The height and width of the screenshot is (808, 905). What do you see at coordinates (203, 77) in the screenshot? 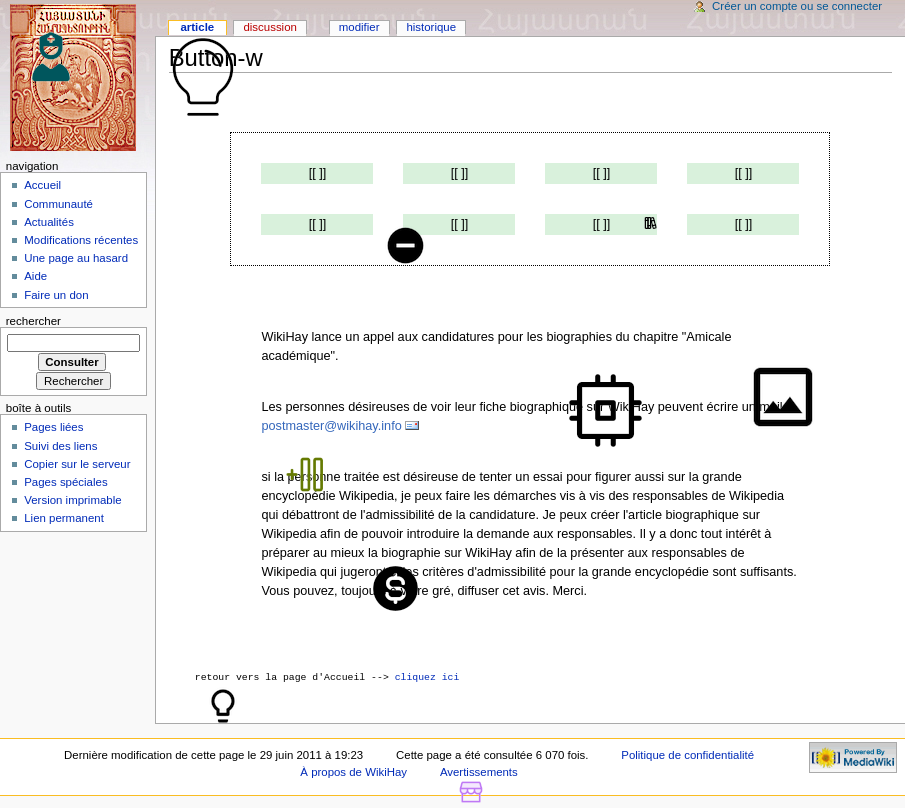
I see `view tips or helpful suggestions` at bounding box center [203, 77].